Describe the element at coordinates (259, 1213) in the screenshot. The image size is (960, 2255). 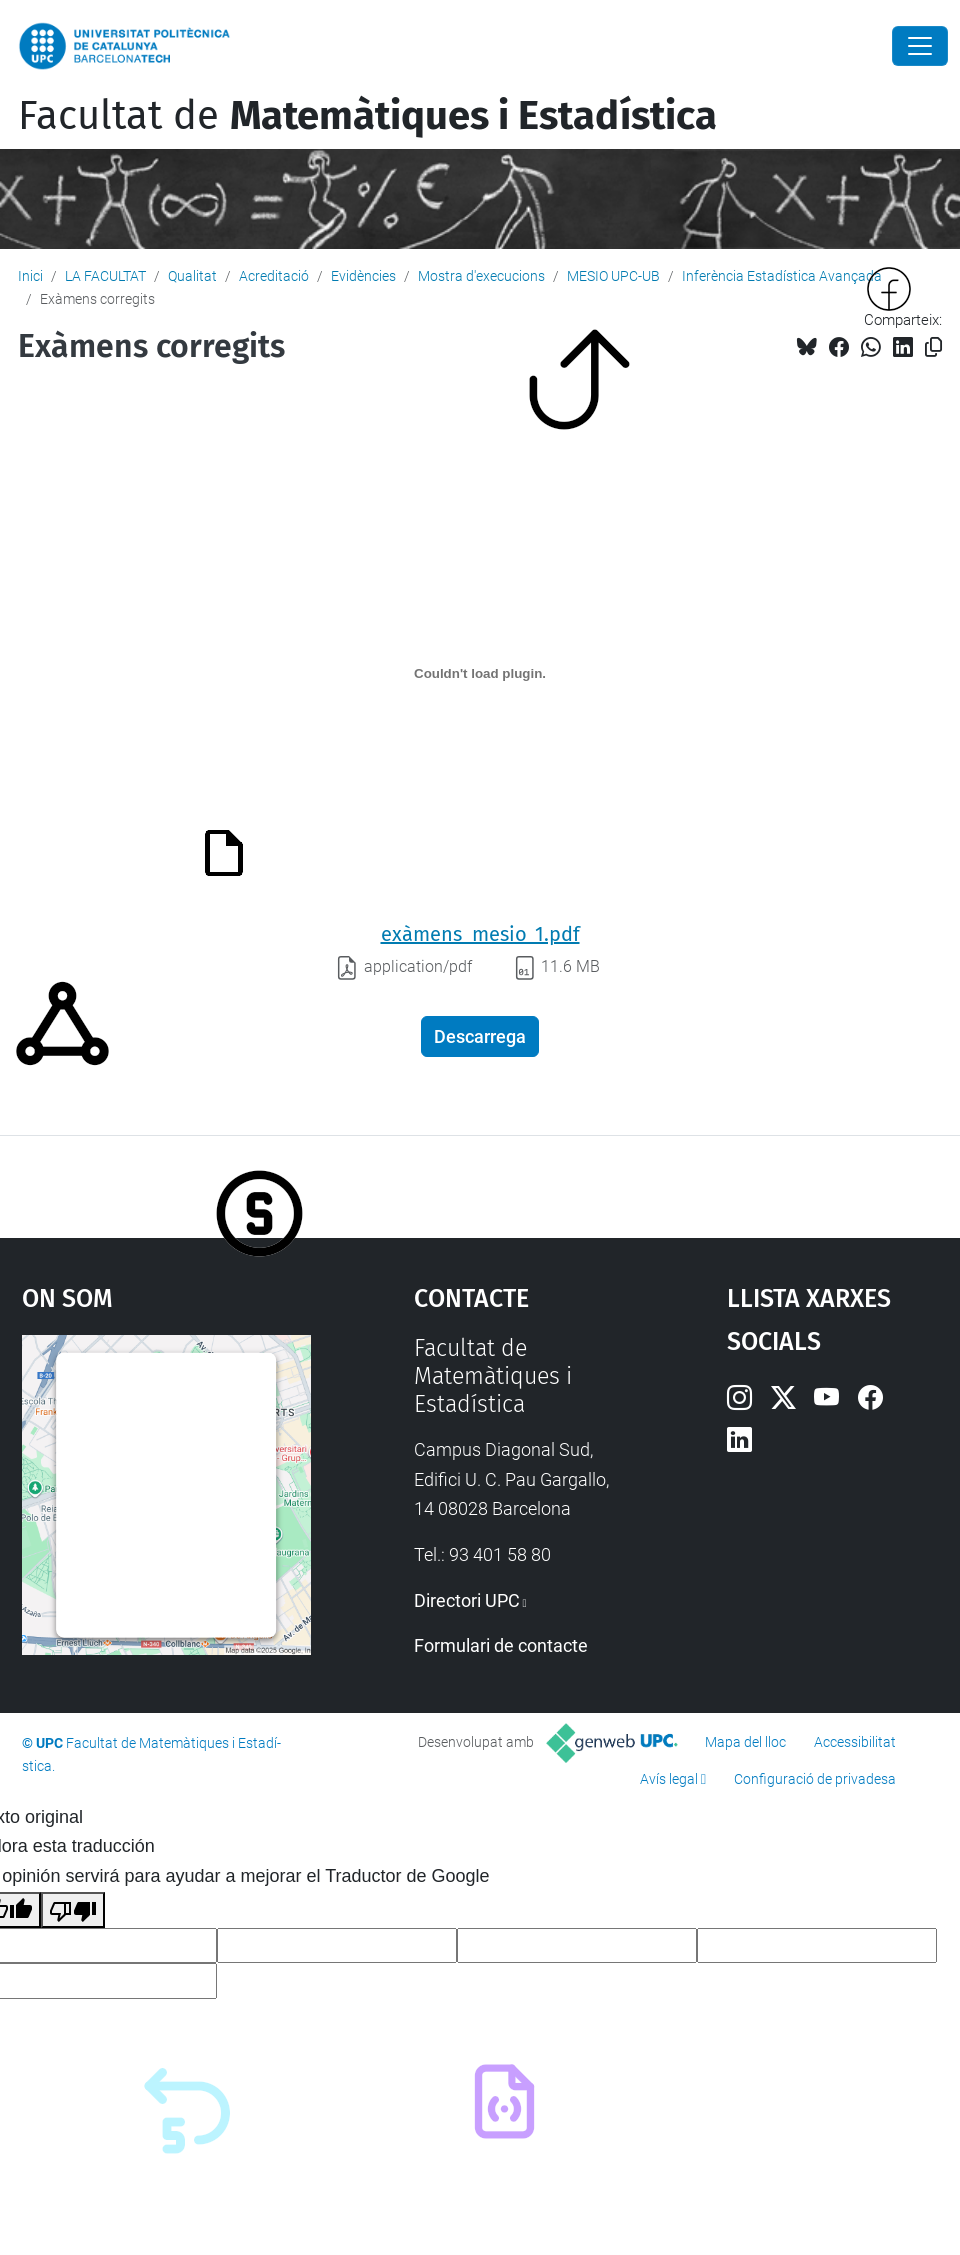
I see `indicates a word or item starting with "S"` at that location.